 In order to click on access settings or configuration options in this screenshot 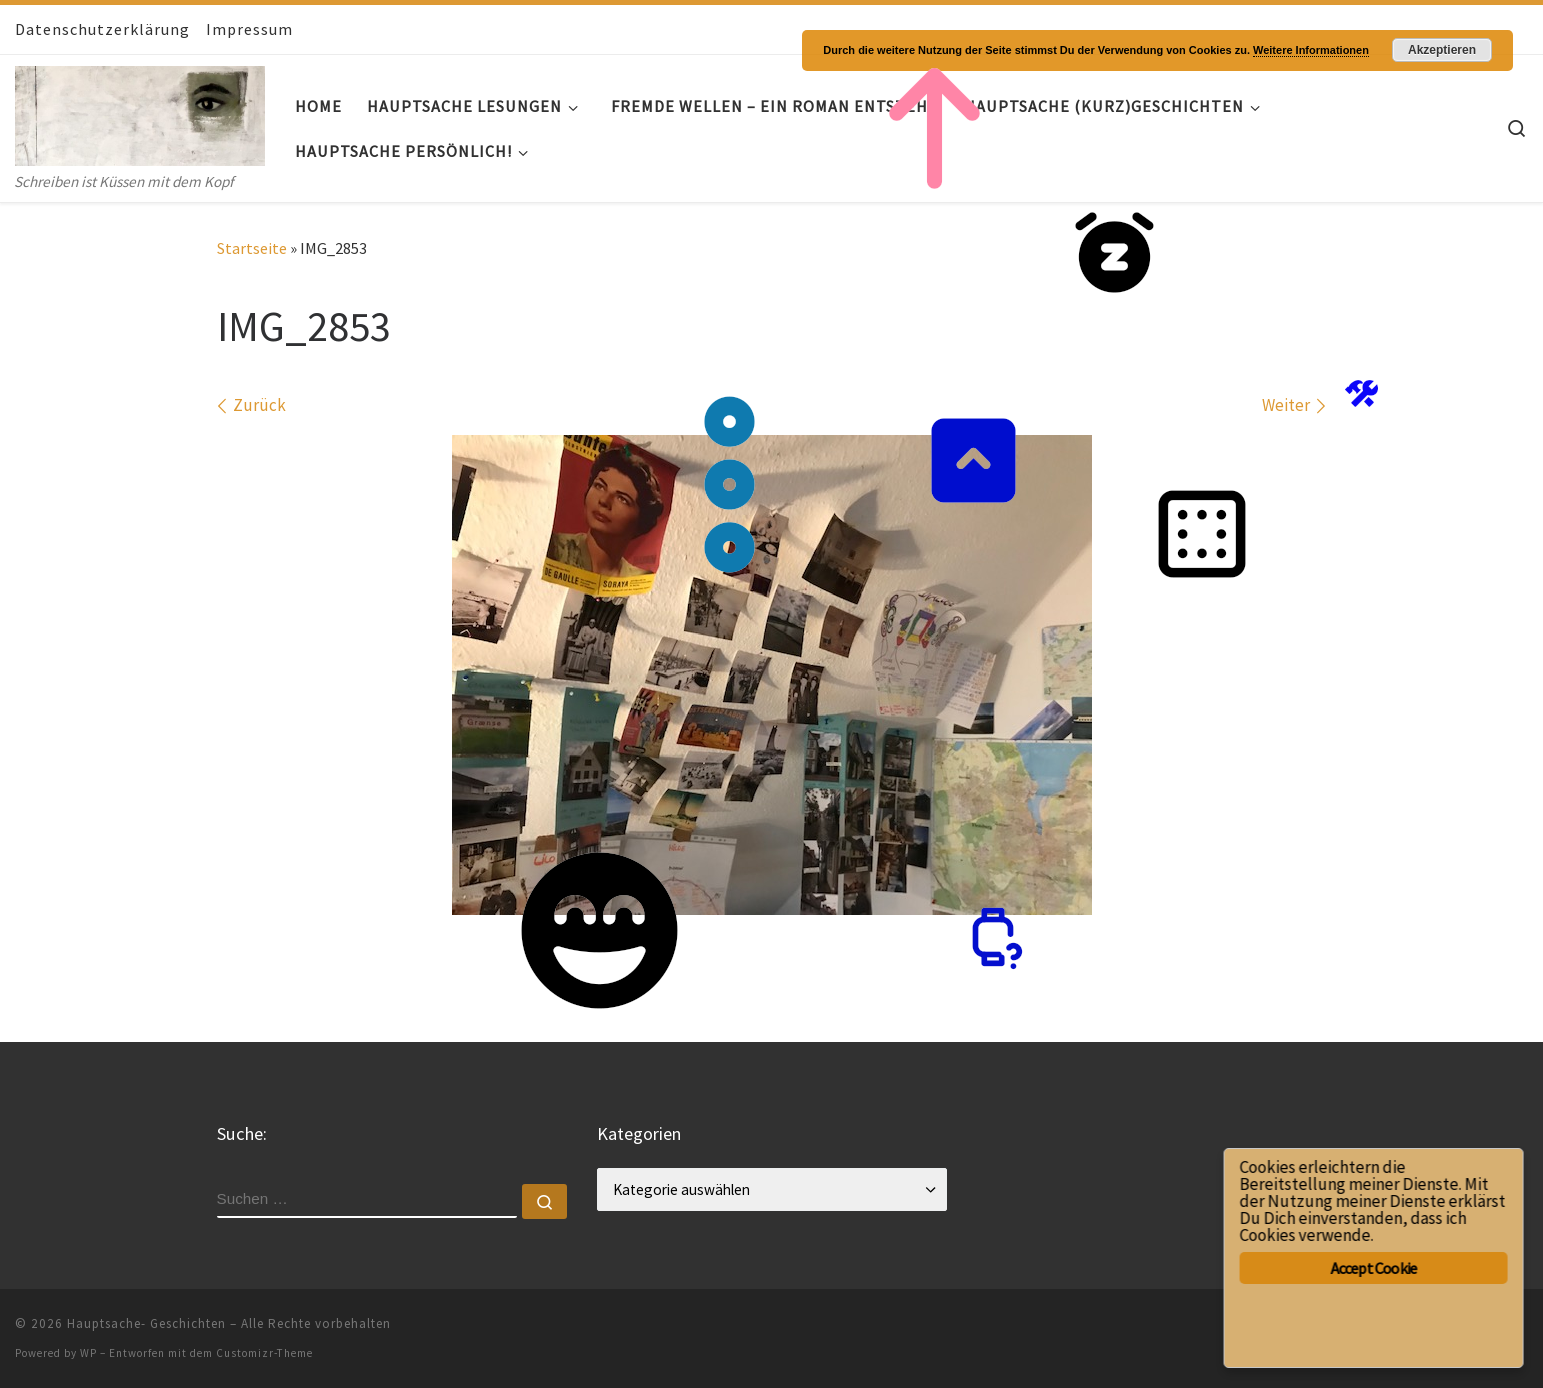, I will do `click(1361, 393)`.